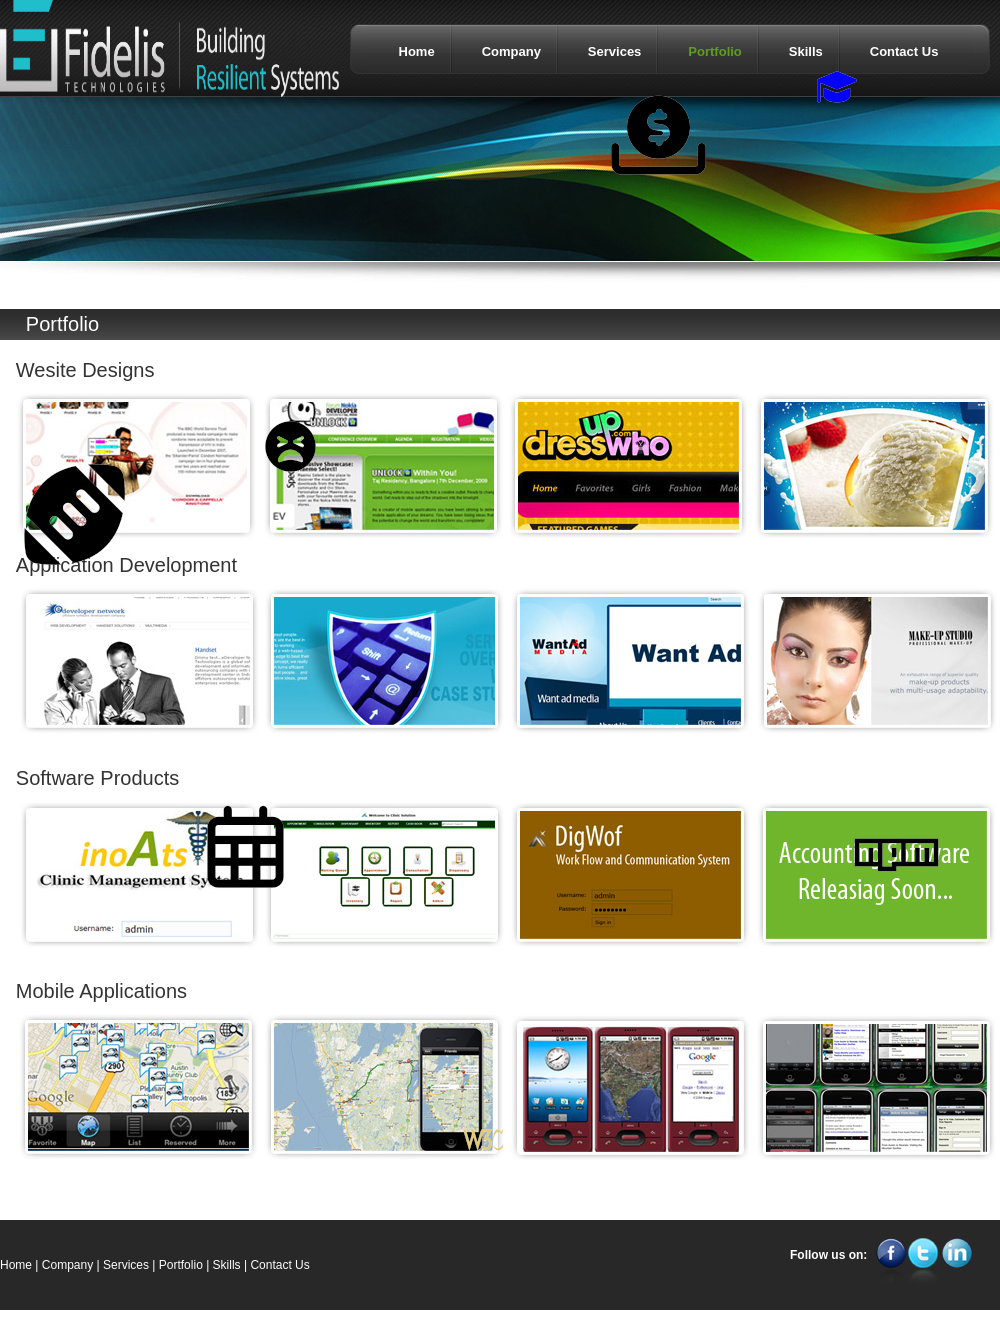 The width and height of the screenshot is (1000, 1328). What do you see at coordinates (74, 514) in the screenshot?
I see `access football or american sports content` at bounding box center [74, 514].